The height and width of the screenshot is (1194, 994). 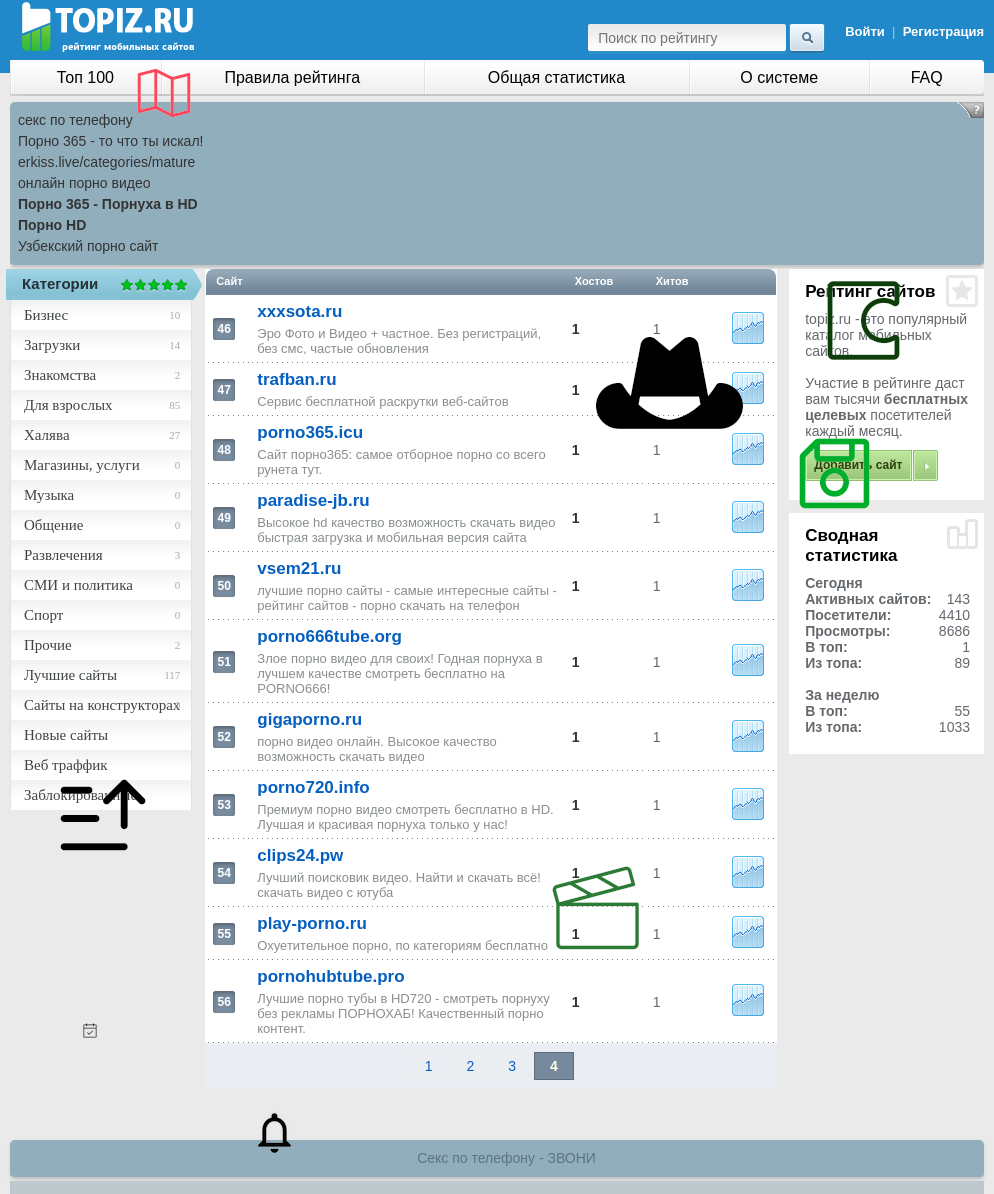 I want to click on view your notifications, so click(x=274, y=1132).